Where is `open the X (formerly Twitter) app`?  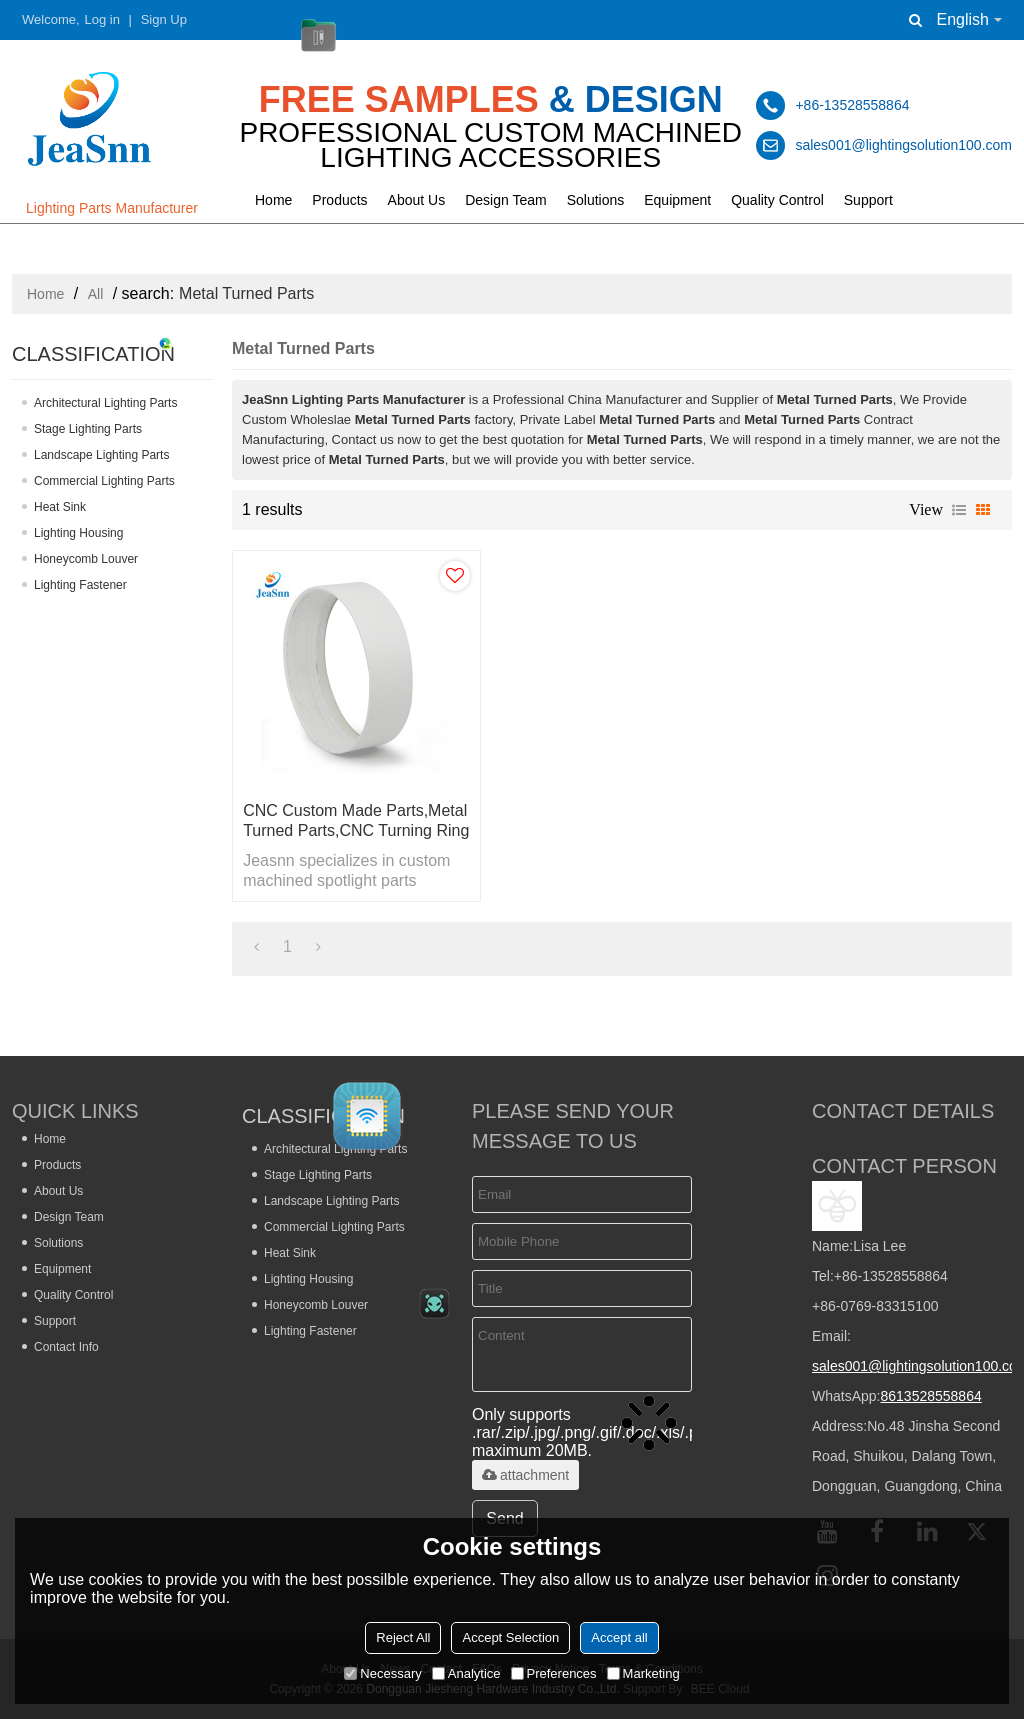 open the X (formerly Twitter) app is located at coordinates (434, 1303).